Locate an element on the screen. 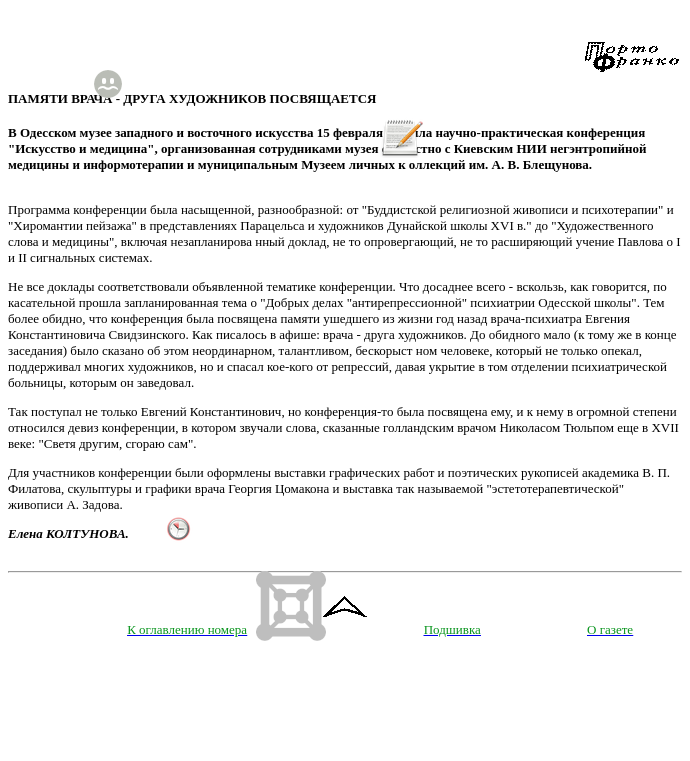 This screenshot has height=761, width=690. indicates a virtual machine or appliance file is located at coordinates (291, 606).